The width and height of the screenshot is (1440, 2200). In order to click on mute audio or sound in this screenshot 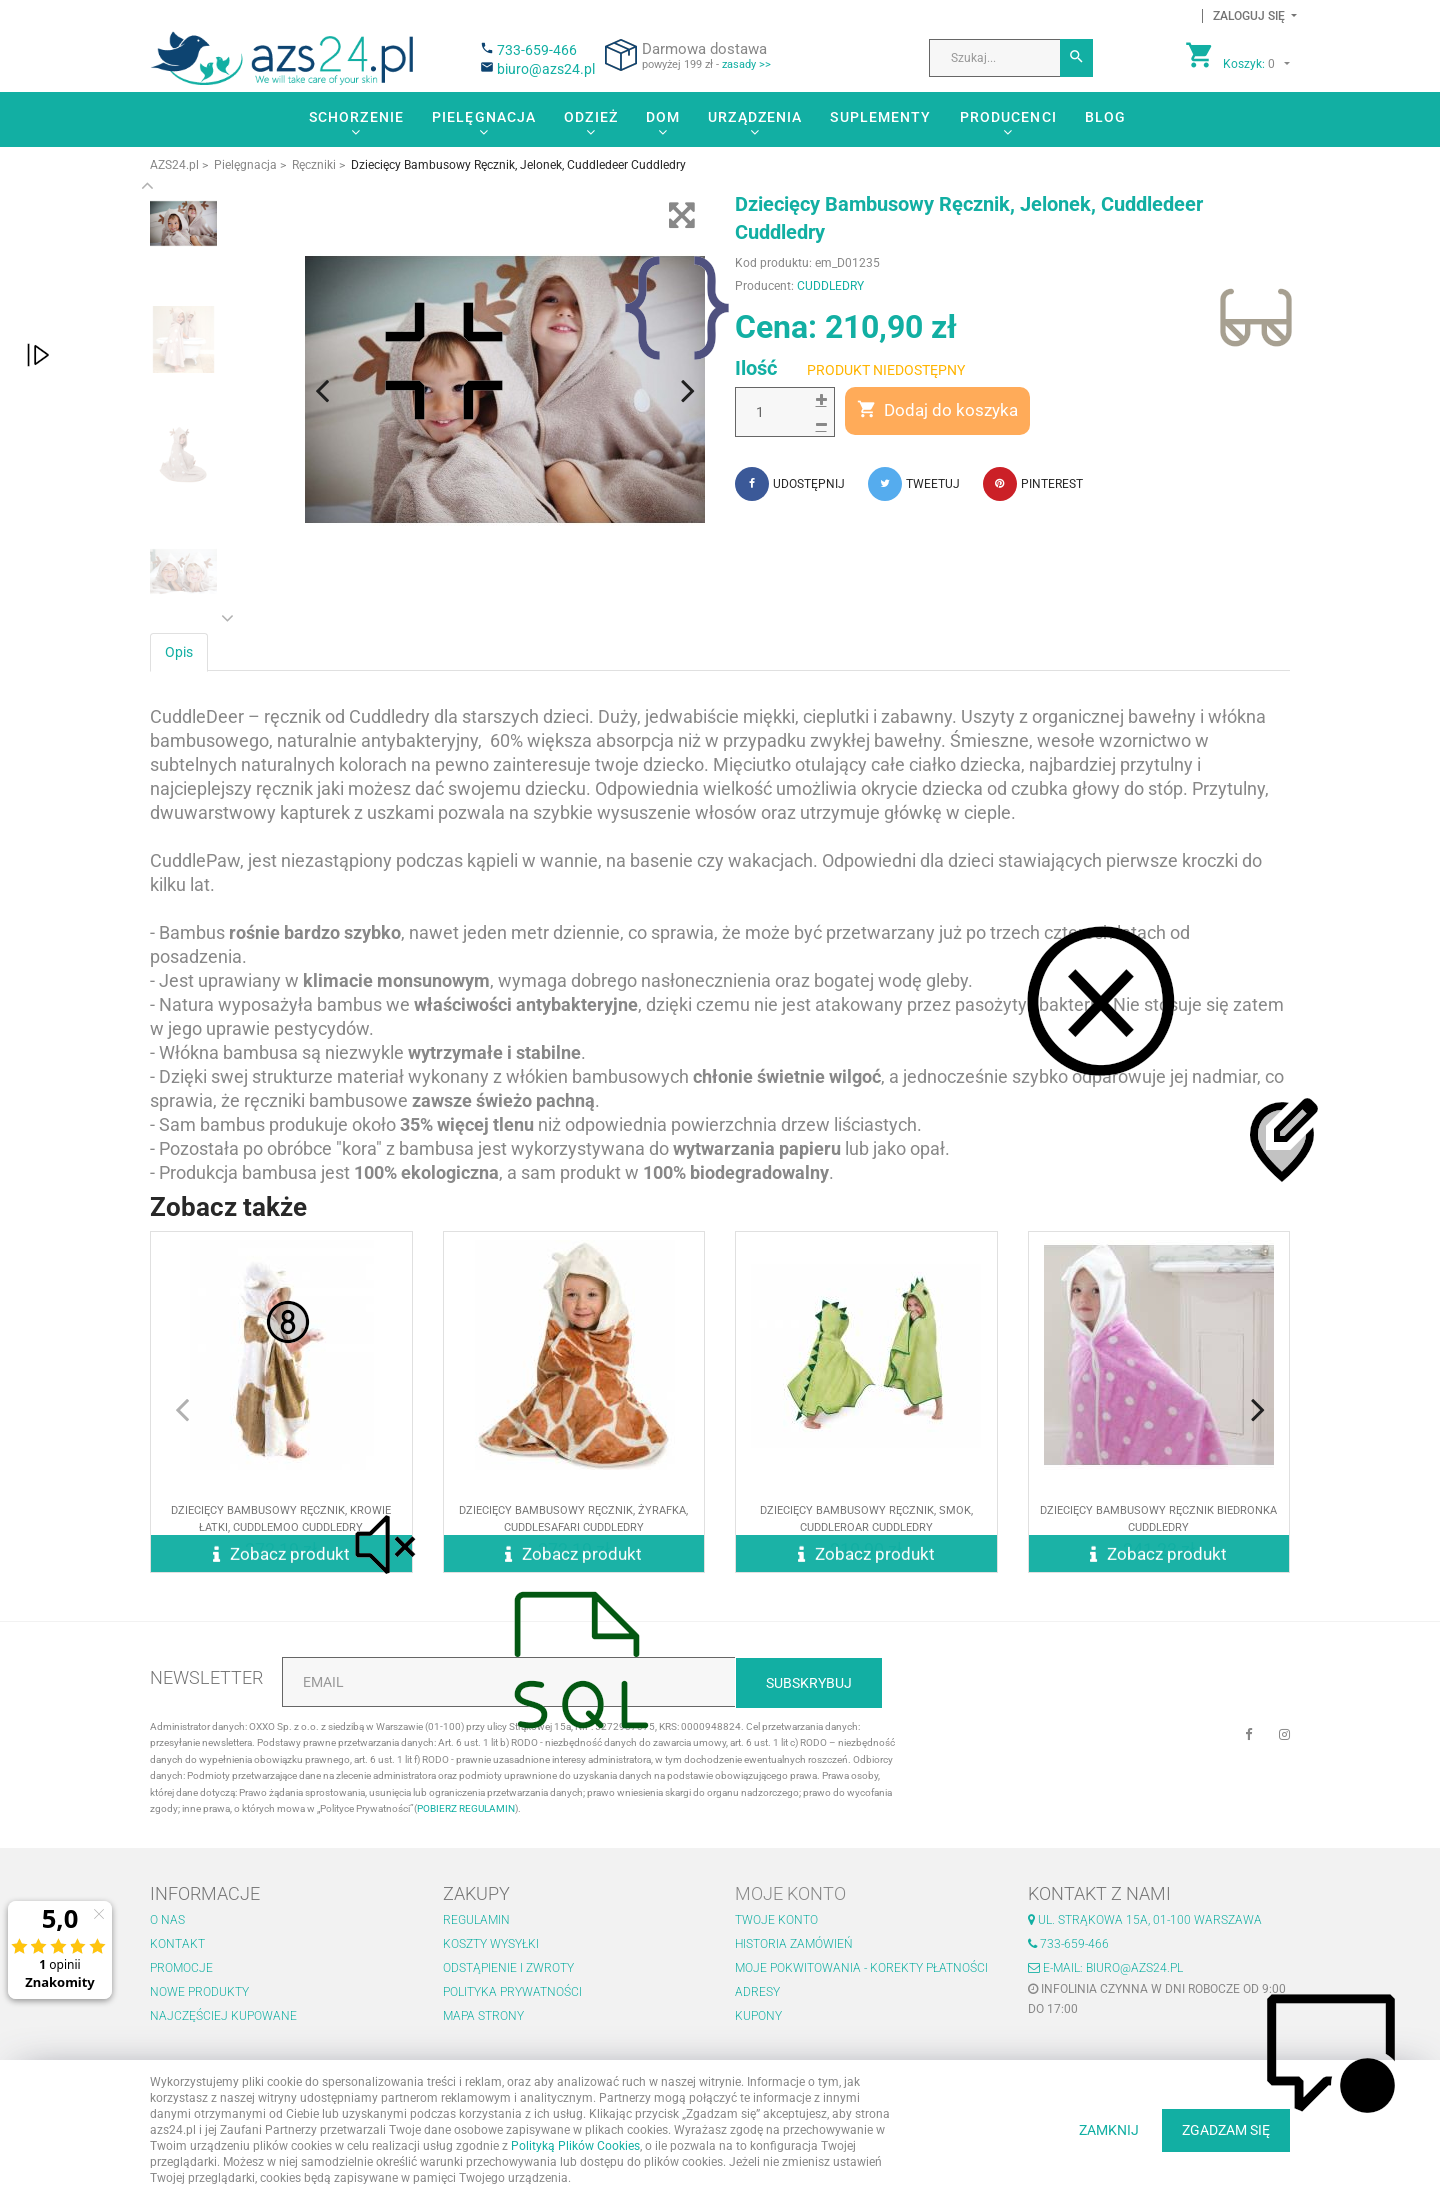, I will do `click(385, 1544)`.